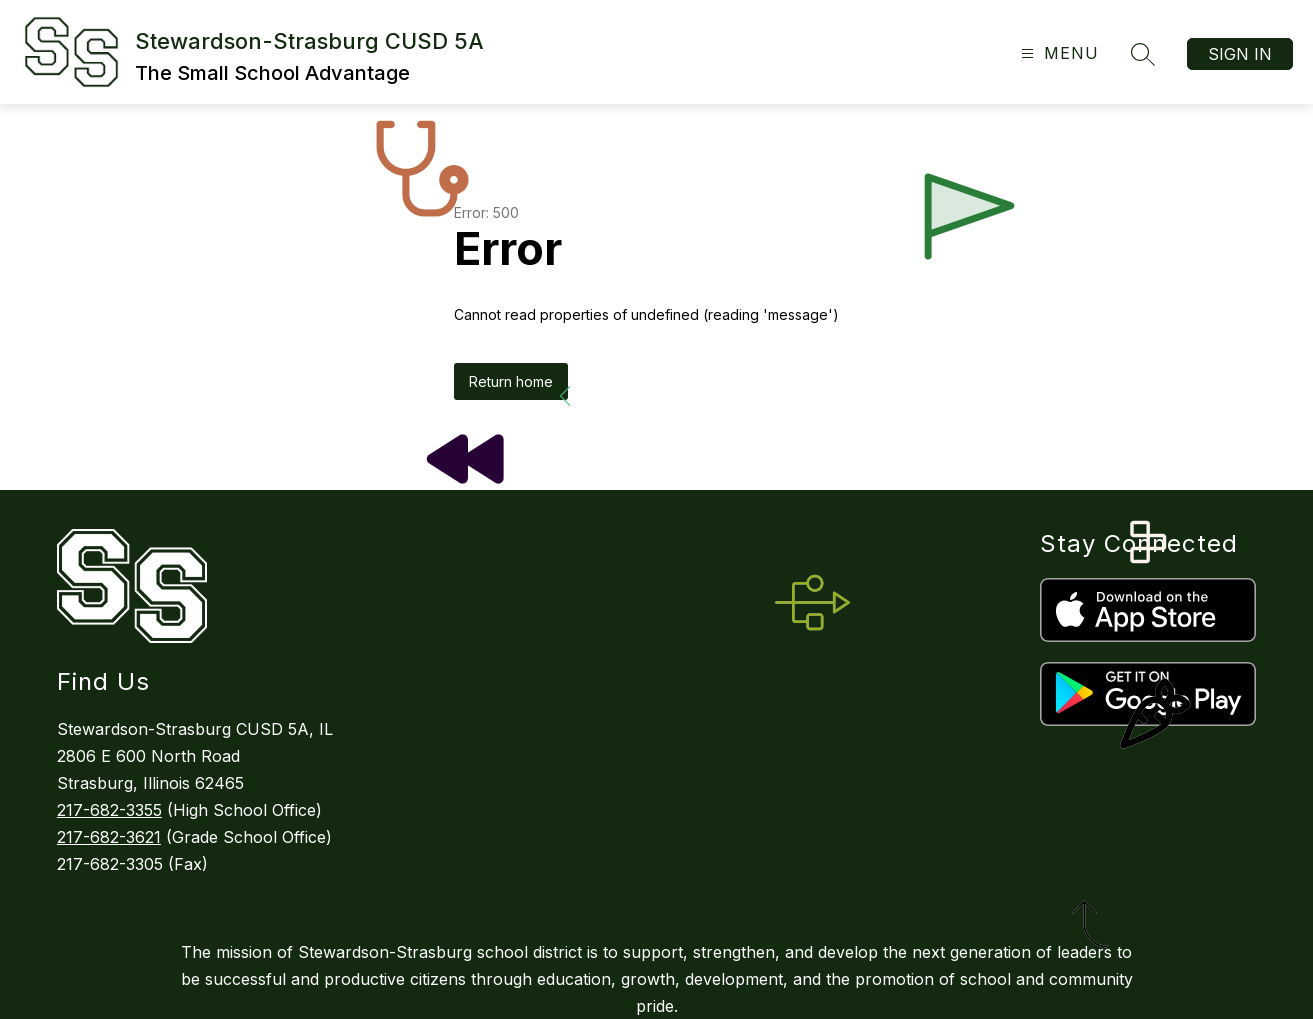 The image size is (1313, 1019). I want to click on access health or medical features, so click(417, 165).